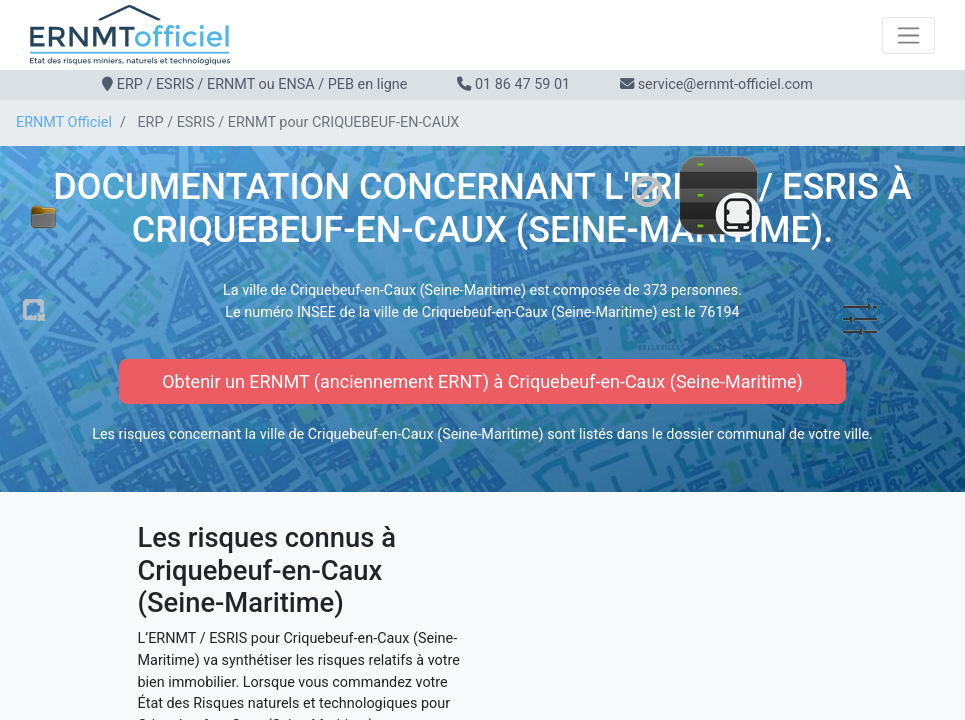  I want to click on indicates an action is currently unavailable, so click(647, 191).